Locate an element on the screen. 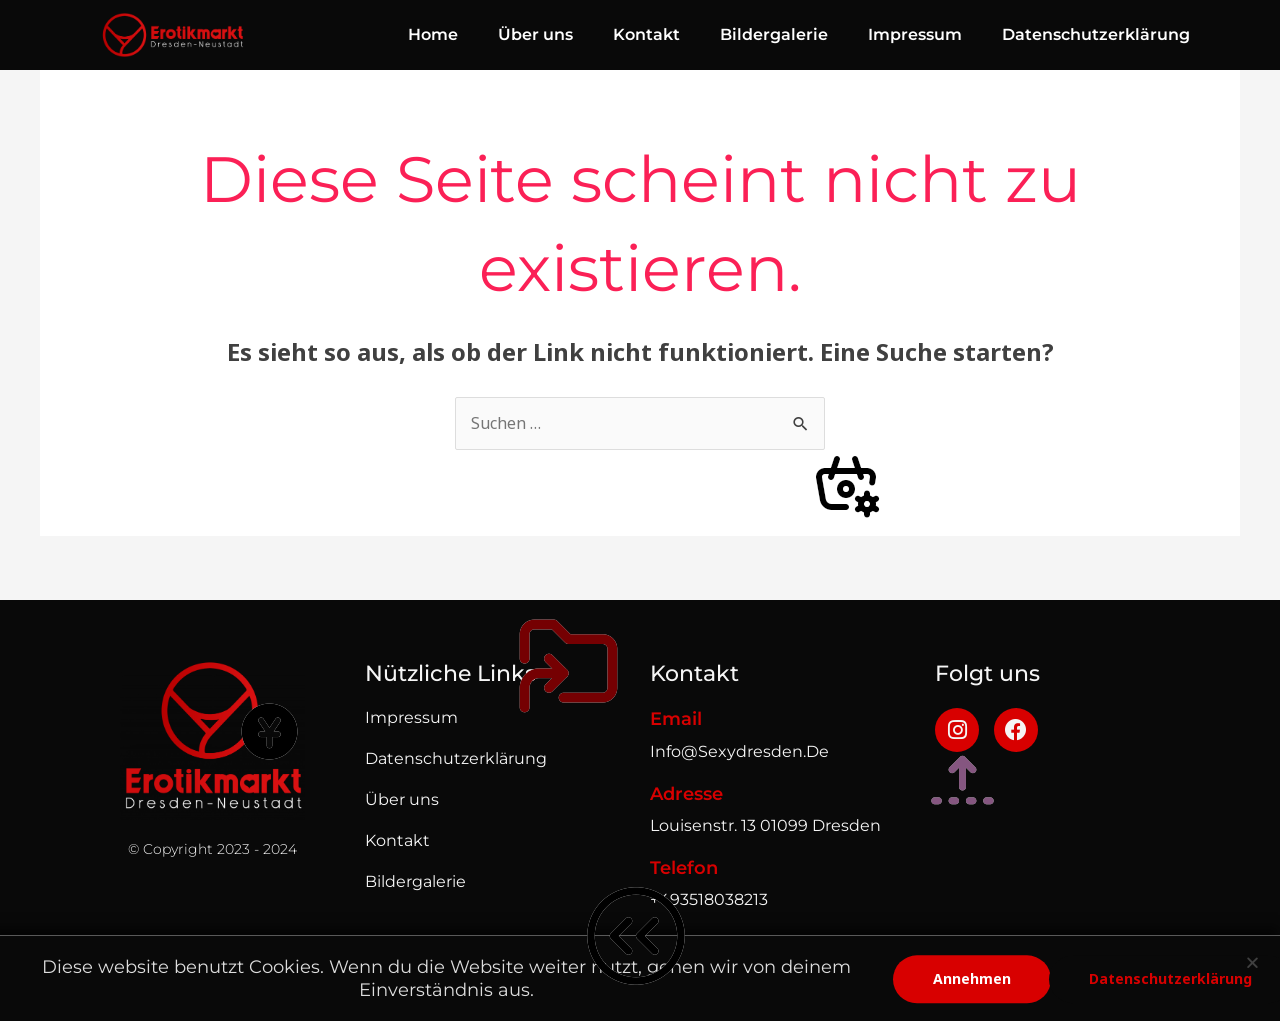  access shopping basket settings is located at coordinates (846, 483).